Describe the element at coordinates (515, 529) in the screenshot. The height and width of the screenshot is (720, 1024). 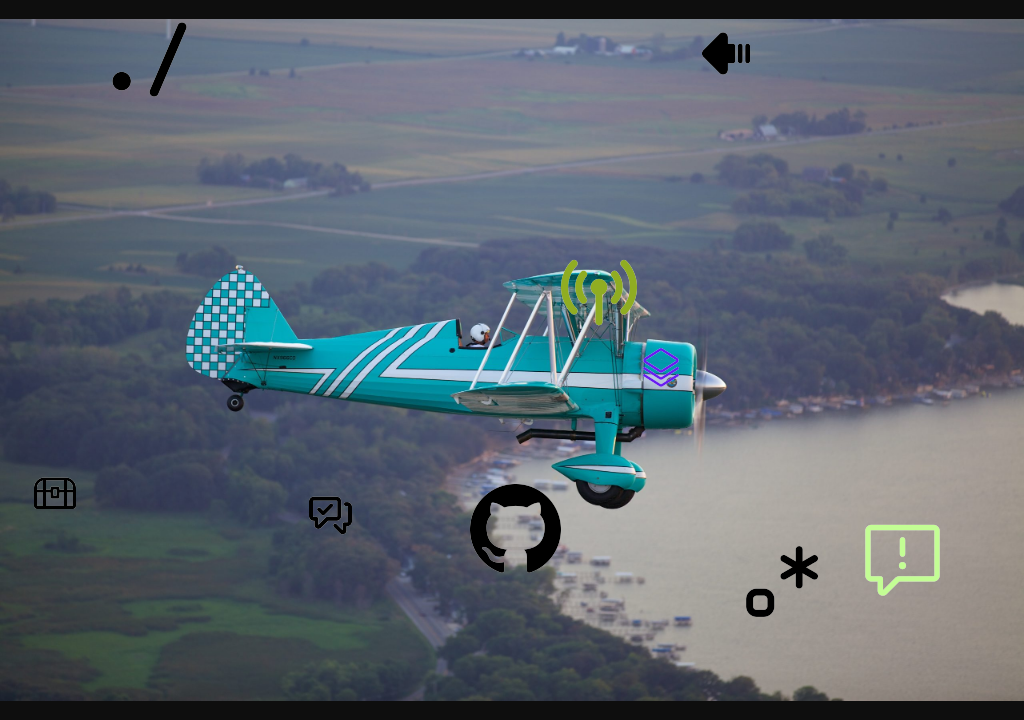
I see `view project on github` at that location.